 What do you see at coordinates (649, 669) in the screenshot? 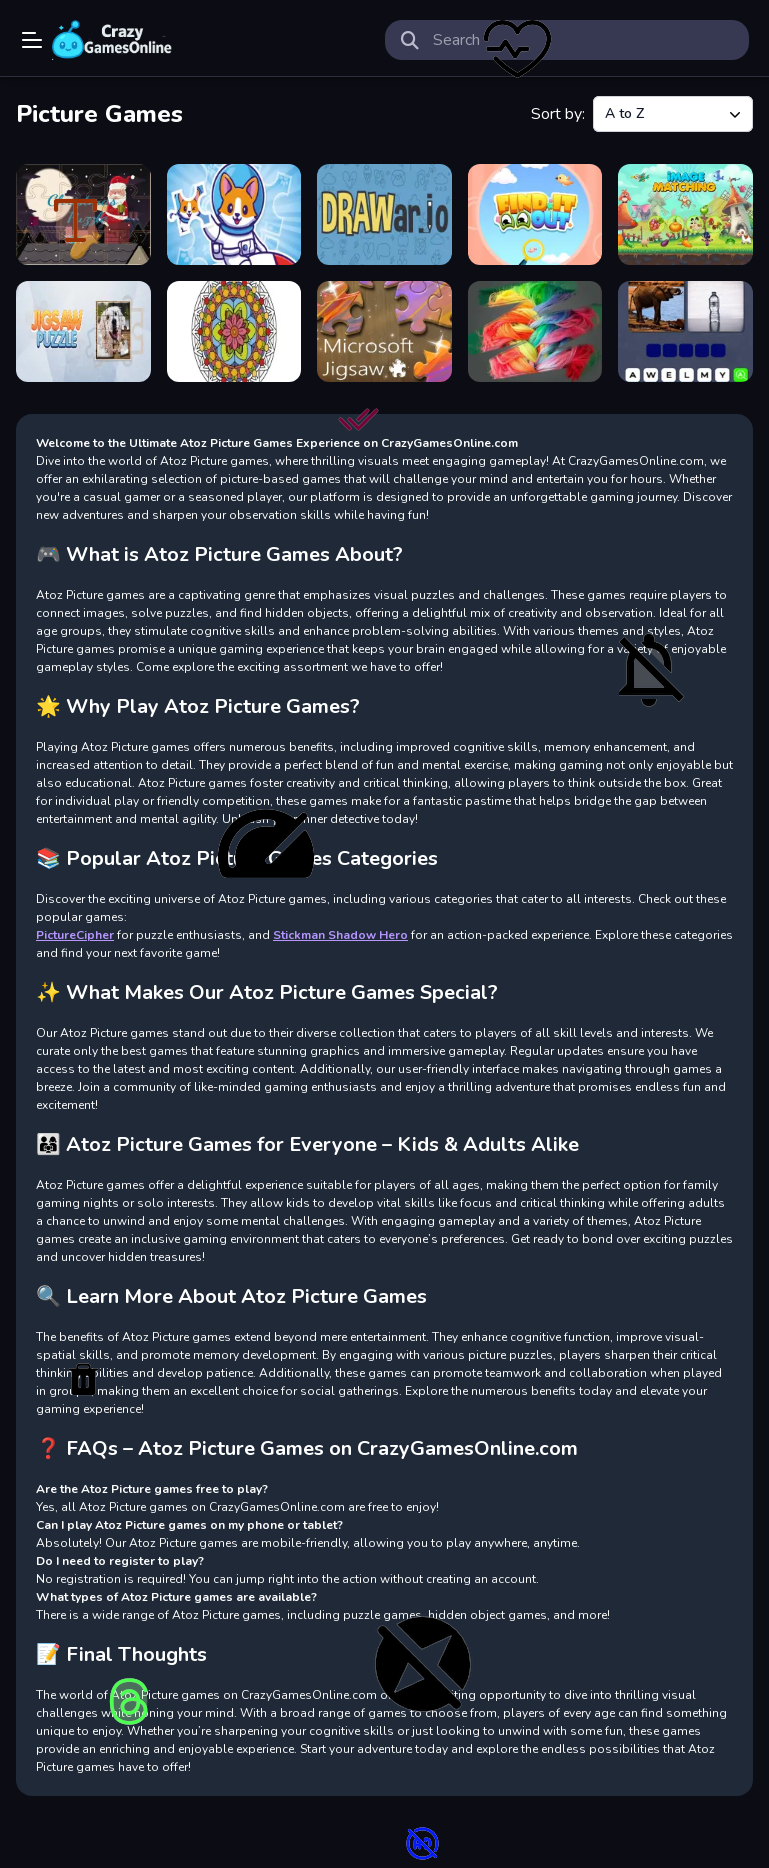
I see `mute or disable notifications` at bounding box center [649, 669].